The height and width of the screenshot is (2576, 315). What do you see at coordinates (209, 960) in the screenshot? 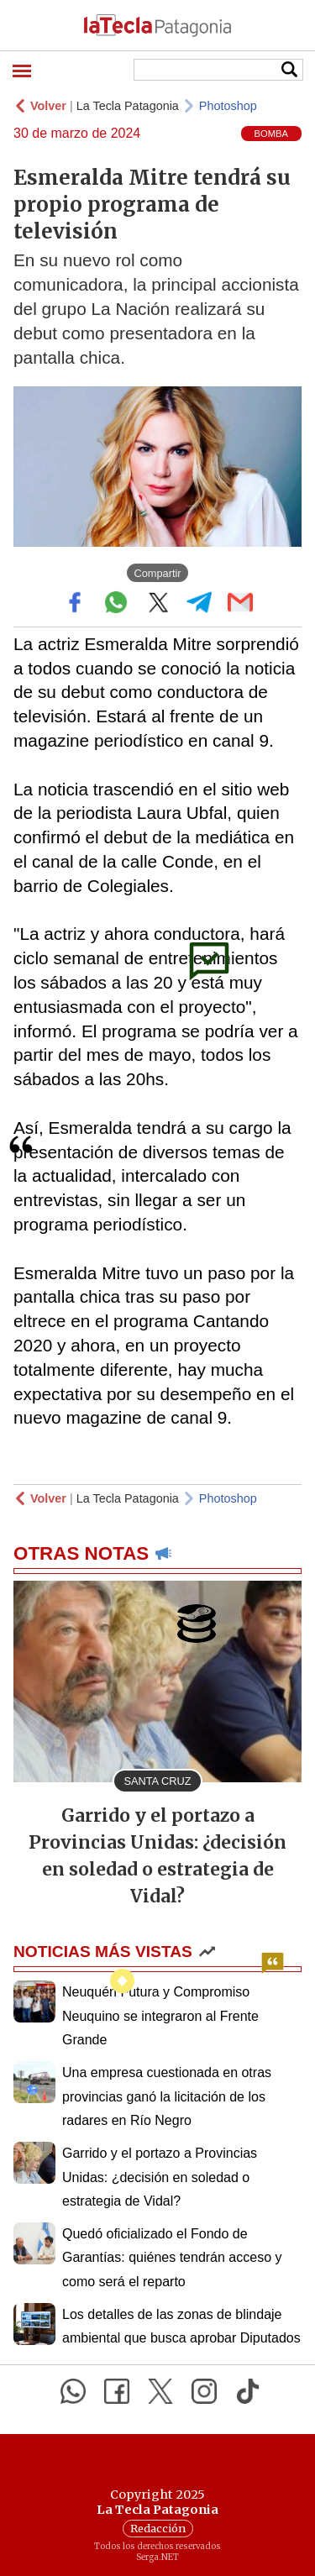
I see `message sent successfully` at bounding box center [209, 960].